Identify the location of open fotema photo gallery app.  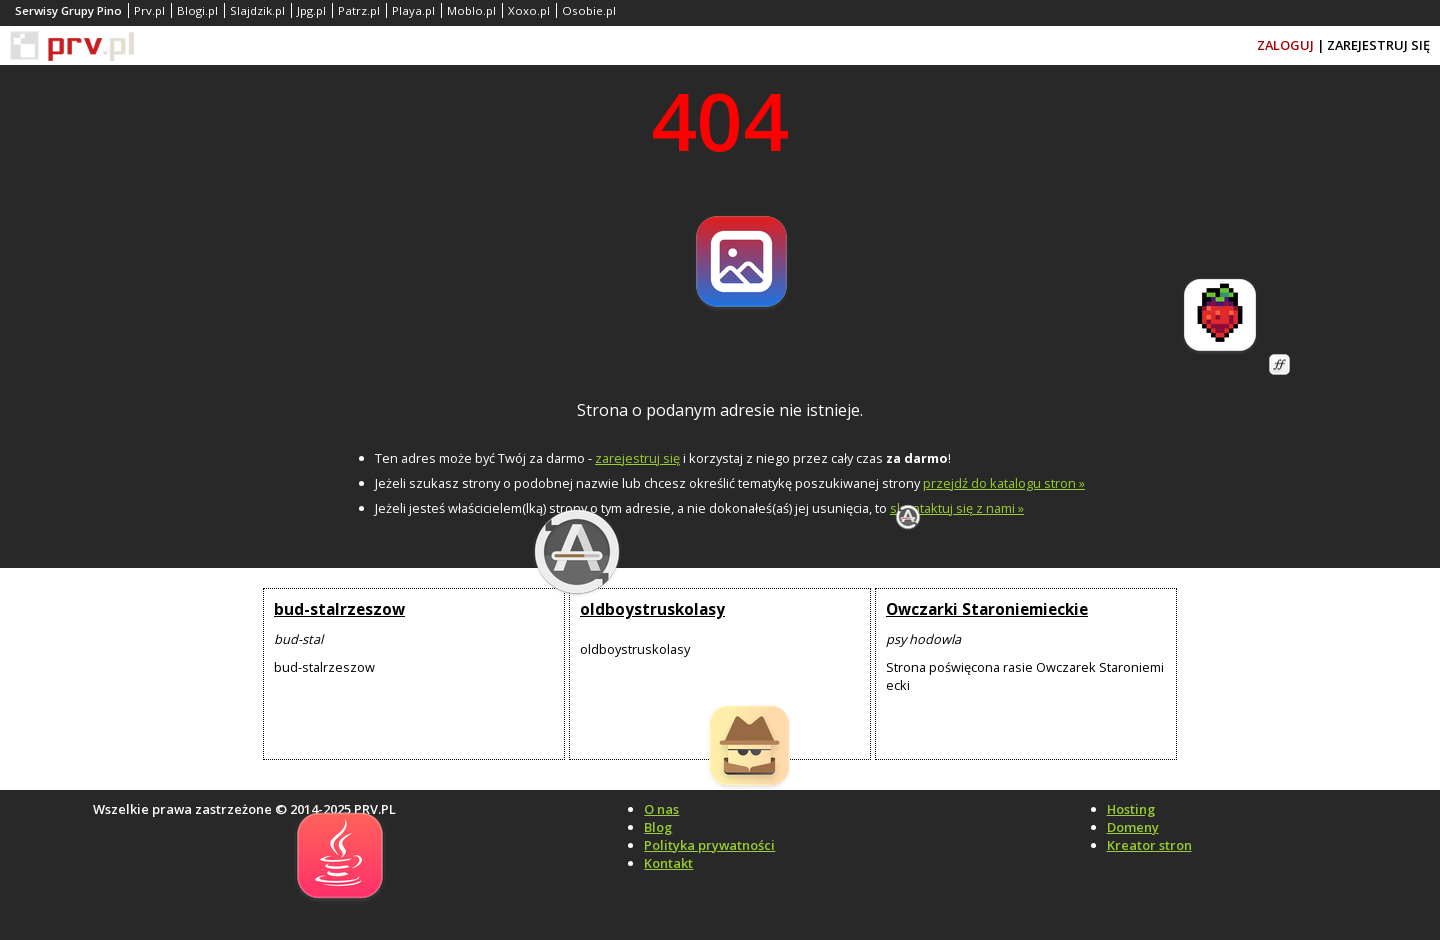
(741, 261).